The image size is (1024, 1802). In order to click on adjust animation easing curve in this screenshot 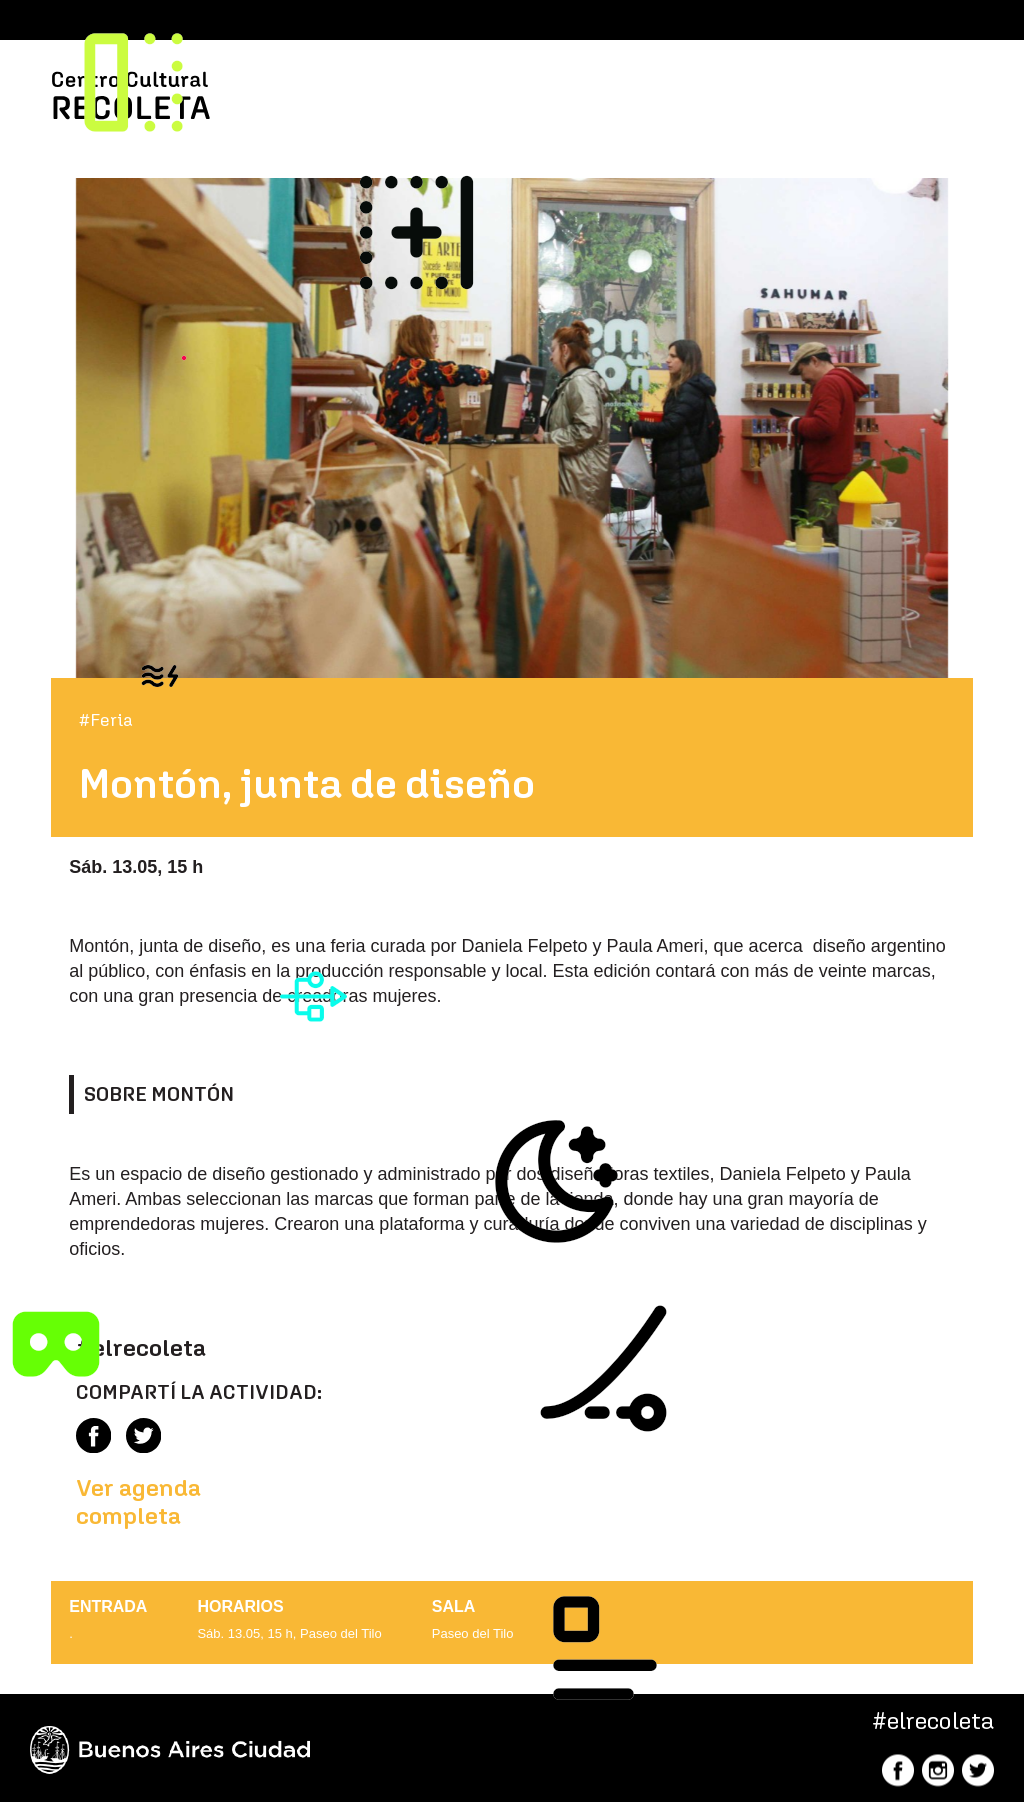, I will do `click(603, 1368)`.